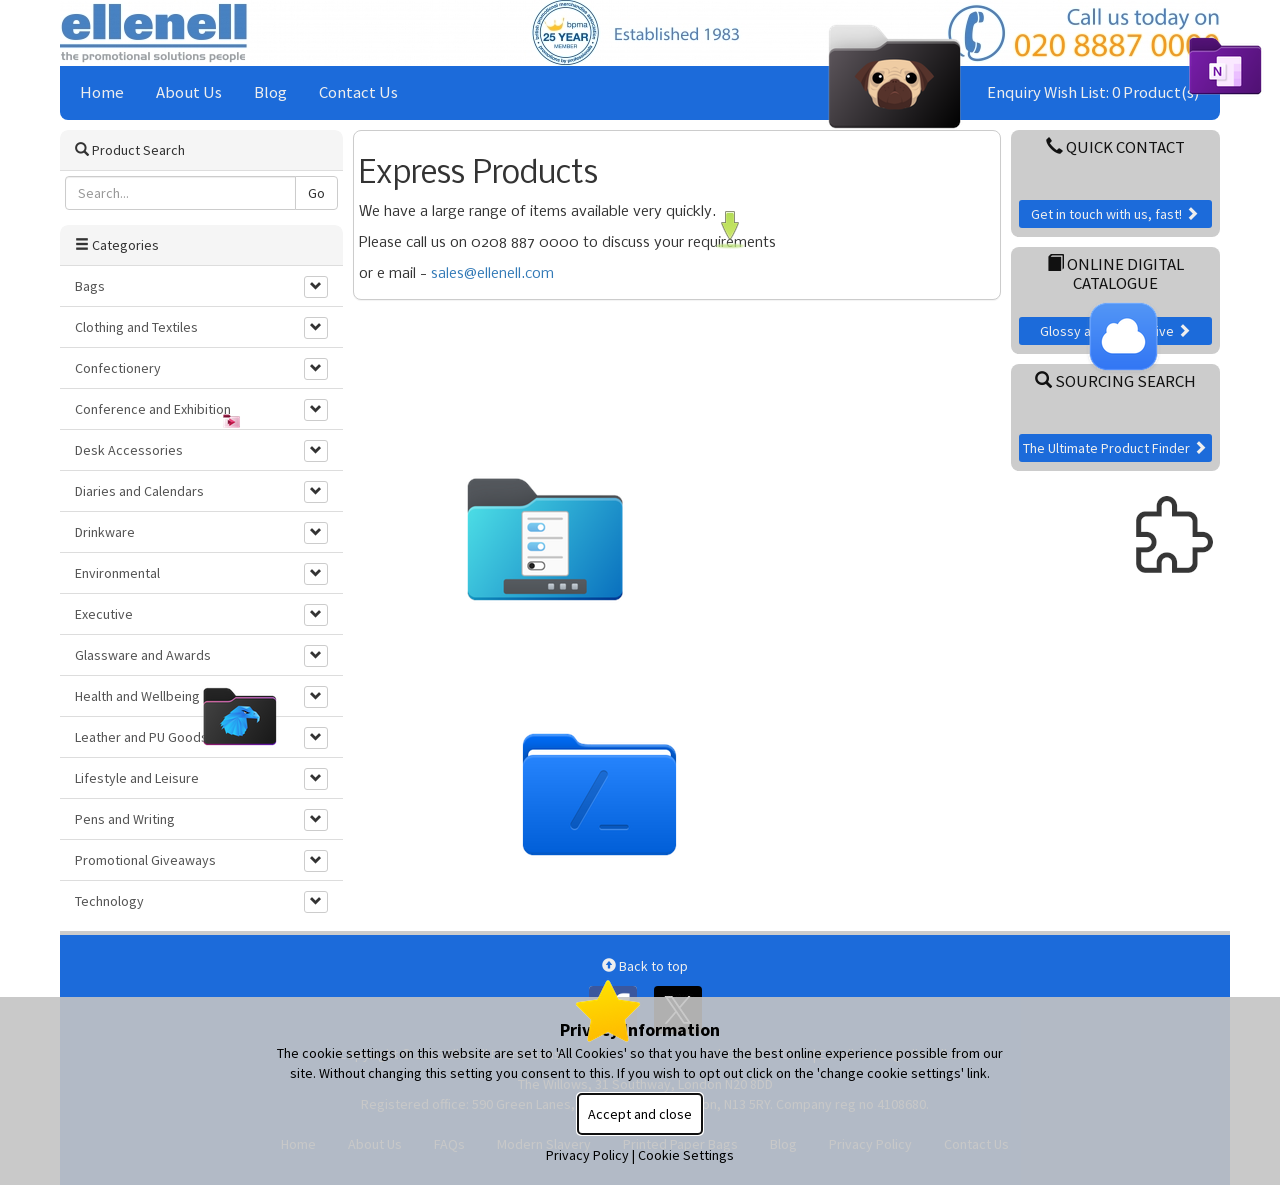 This screenshot has width=1280, height=1185. What do you see at coordinates (894, 80) in the screenshot?
I see `folder containing pug-related images or files` at bounding box center [894, 80].